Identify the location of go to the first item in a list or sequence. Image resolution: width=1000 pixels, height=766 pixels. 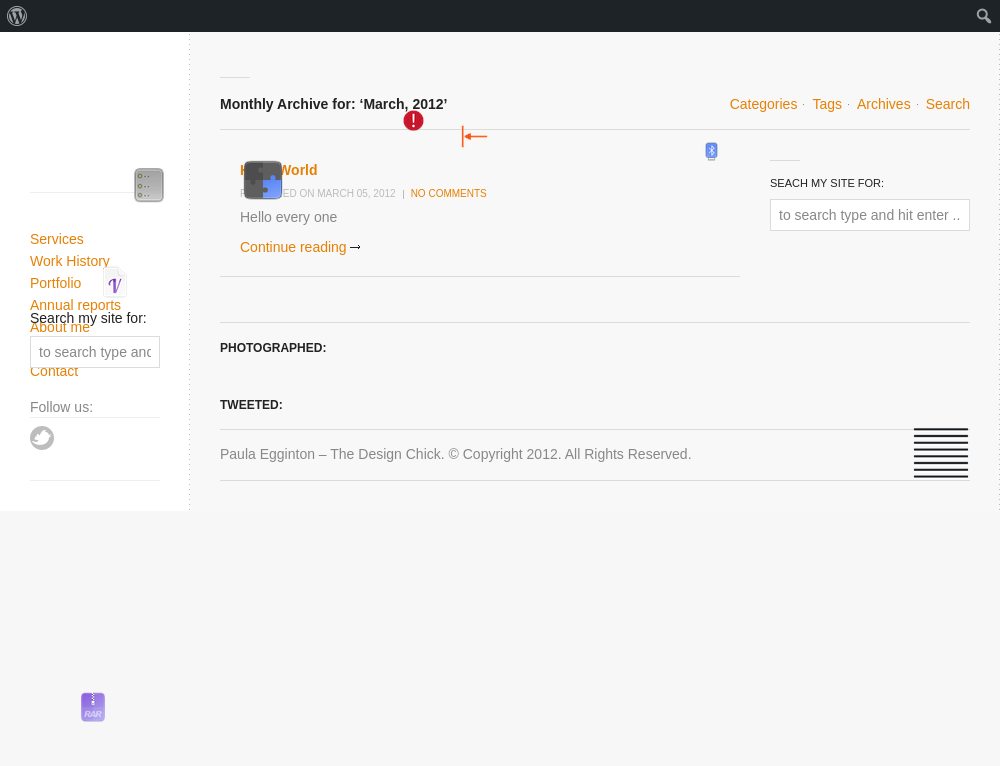
(474, 136).